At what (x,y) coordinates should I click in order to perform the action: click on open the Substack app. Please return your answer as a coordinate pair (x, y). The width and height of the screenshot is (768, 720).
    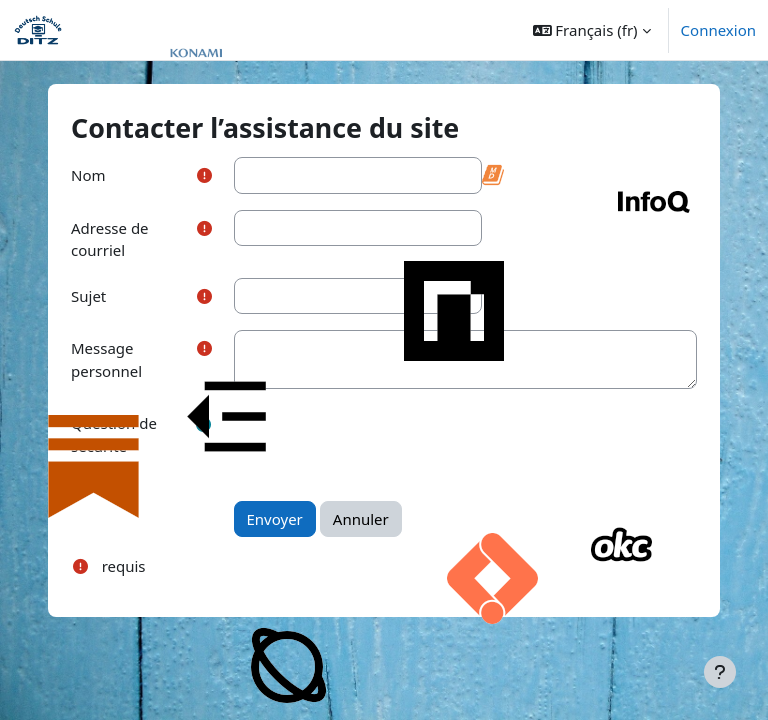
    Looking at the image, I should click on (93, 466).